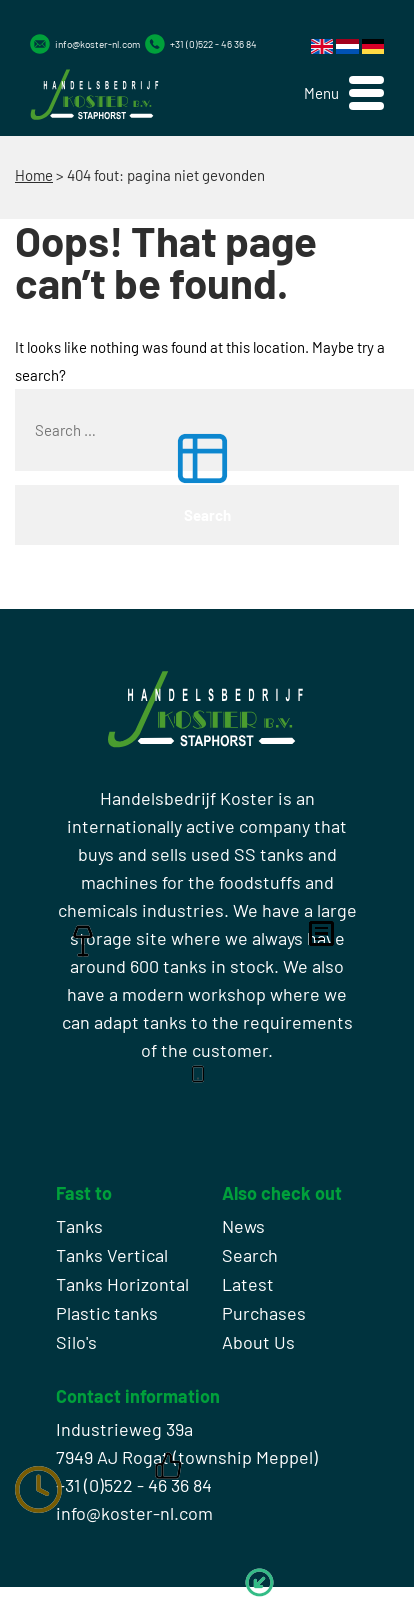 The width and height of the screenshot is (414, 1612). I want to click on toggle floor lamp on or off, so click(83, 941).